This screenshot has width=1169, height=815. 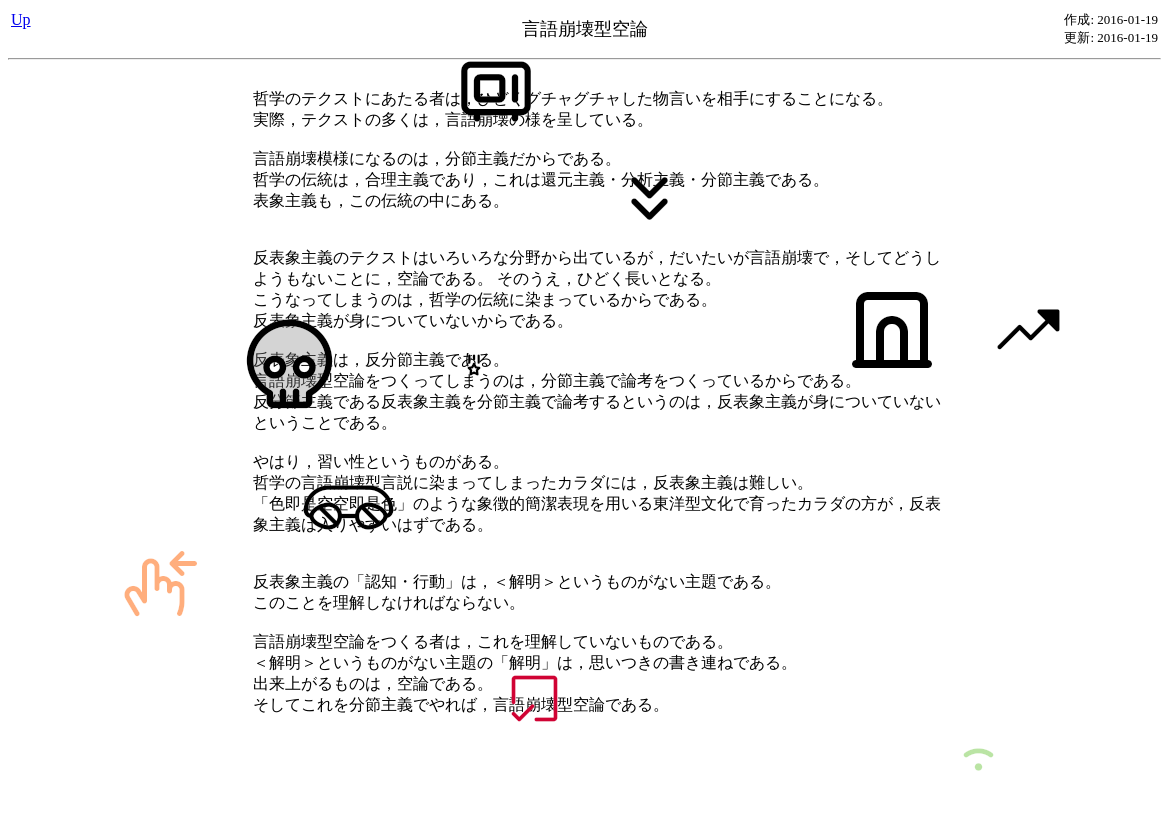 What do you see at coordinates (474, 365) in the screenshot?
I see `view achievements or awards` at bounding box center [474, 365].